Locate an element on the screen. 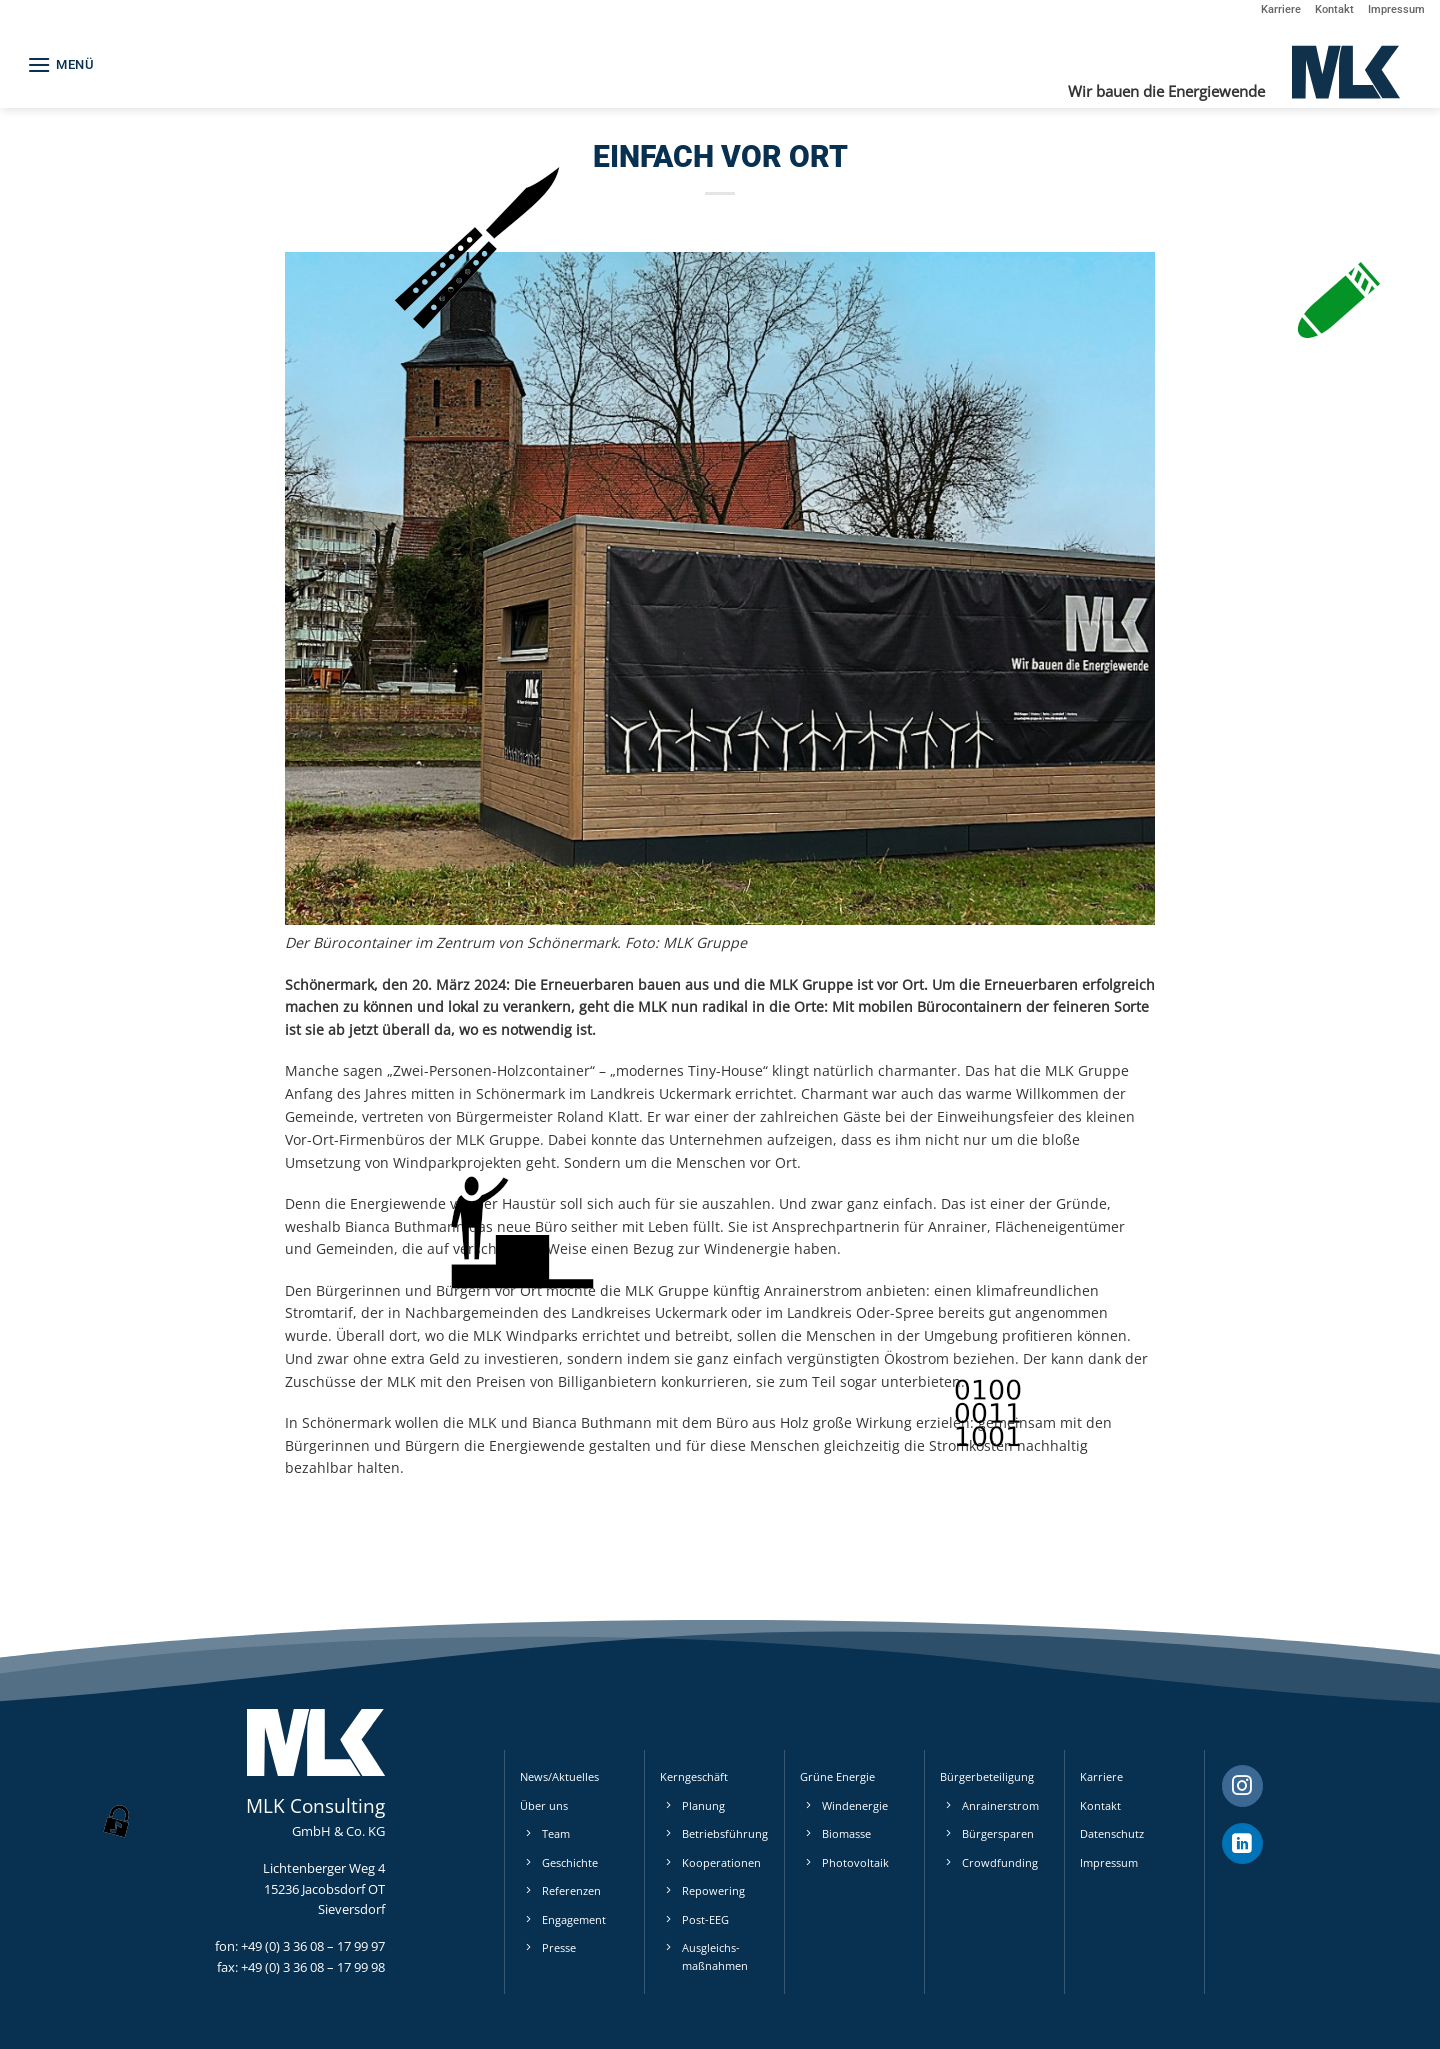 Image resolution: width=1440 pixels, height=2049 pixels. access computing or data processing features is located at coordinates (988, 1413).